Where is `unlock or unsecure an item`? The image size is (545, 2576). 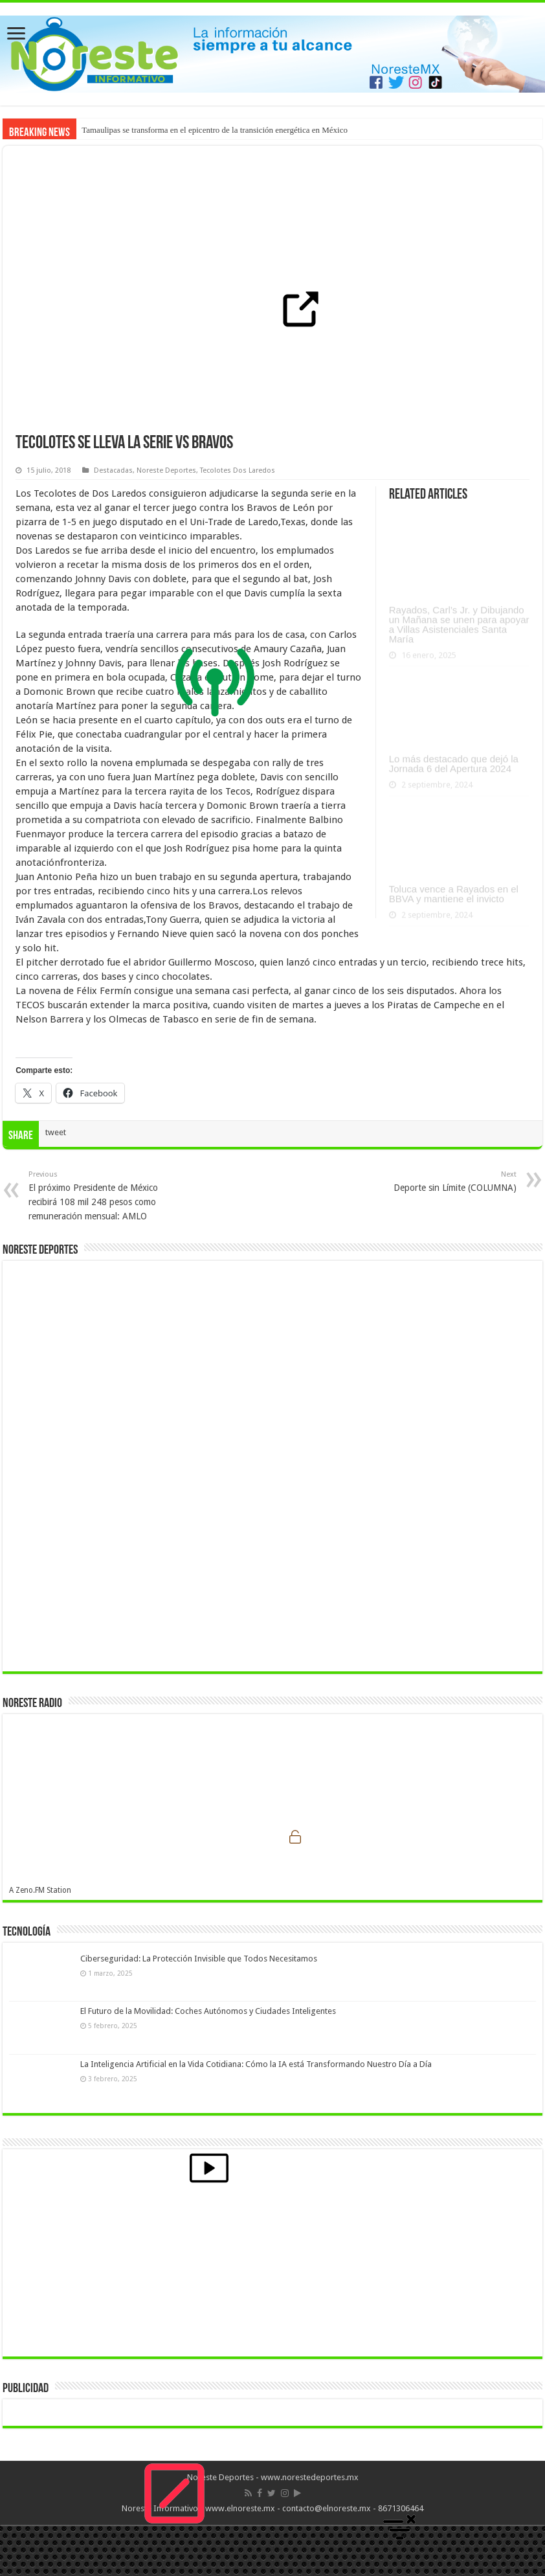
unlock or unsecure an item is located at coordinates (295, 1837).